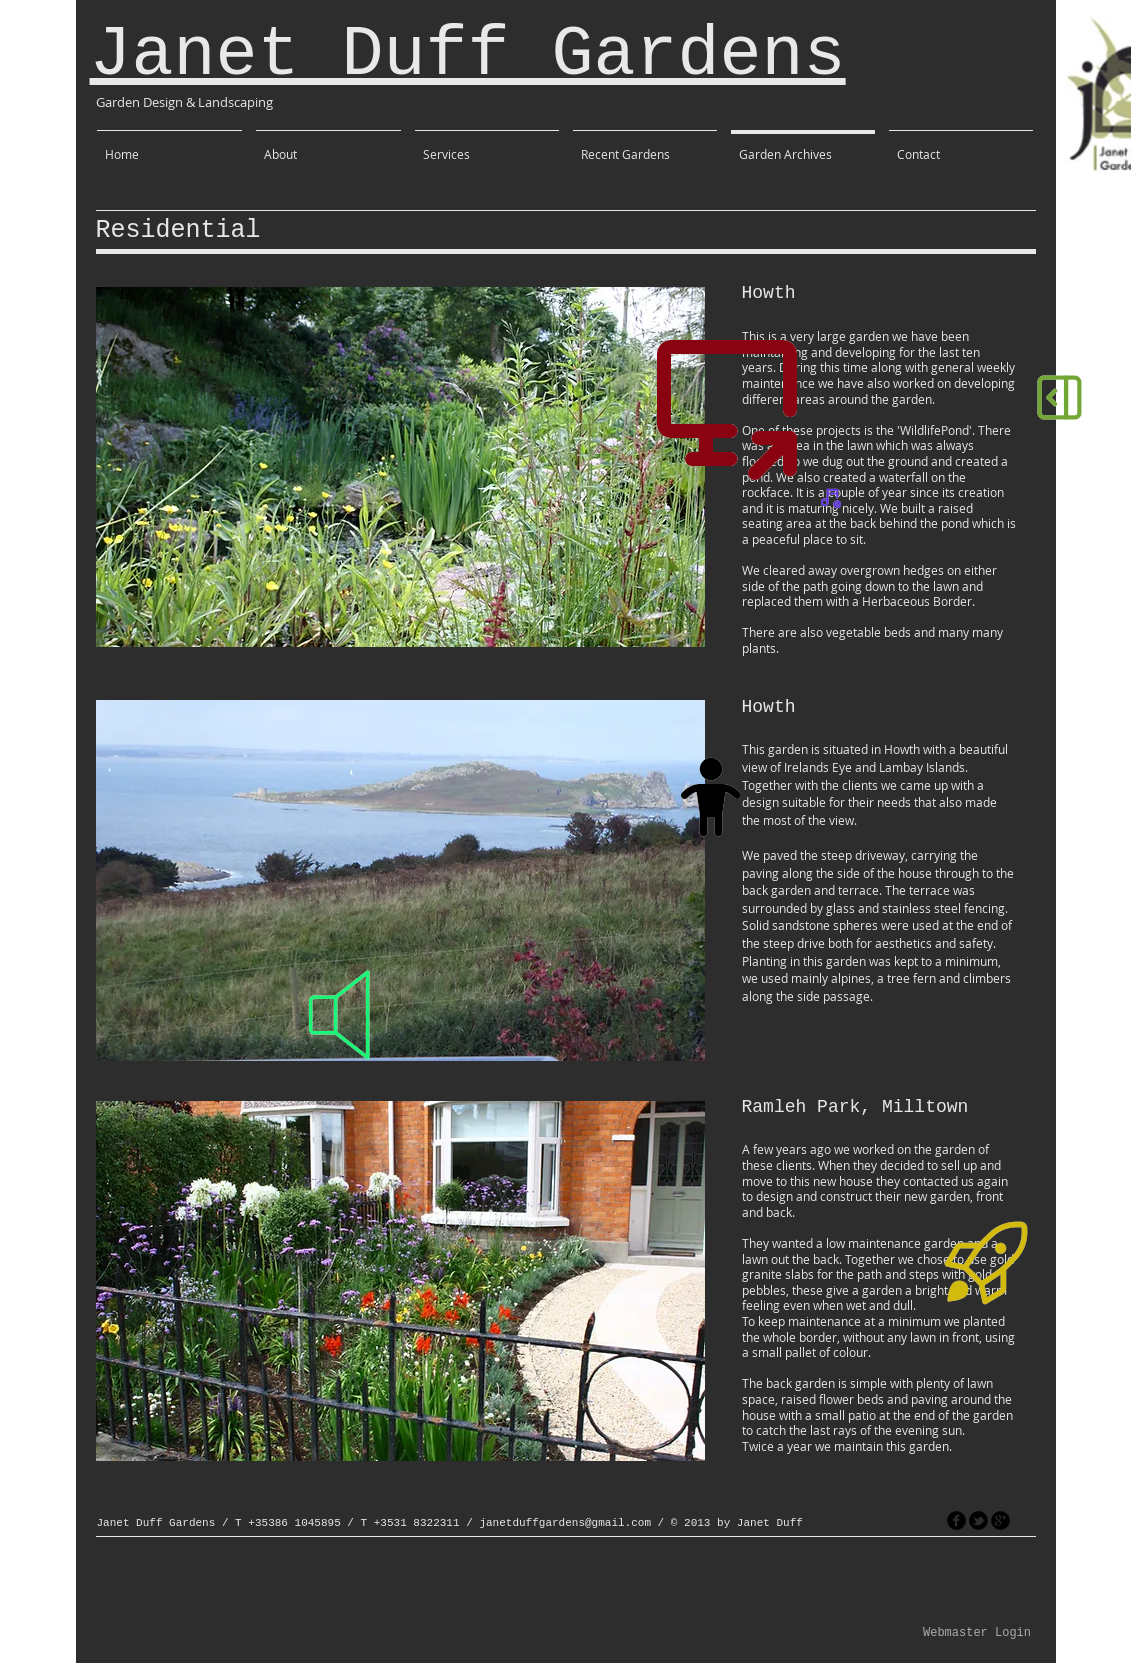 This screenshot has height=1663, width=1131. What do you see at coordinates (357, 1015) in the screenshot?
I see `speaker with no audio output` at bounding box center [357, 1015].